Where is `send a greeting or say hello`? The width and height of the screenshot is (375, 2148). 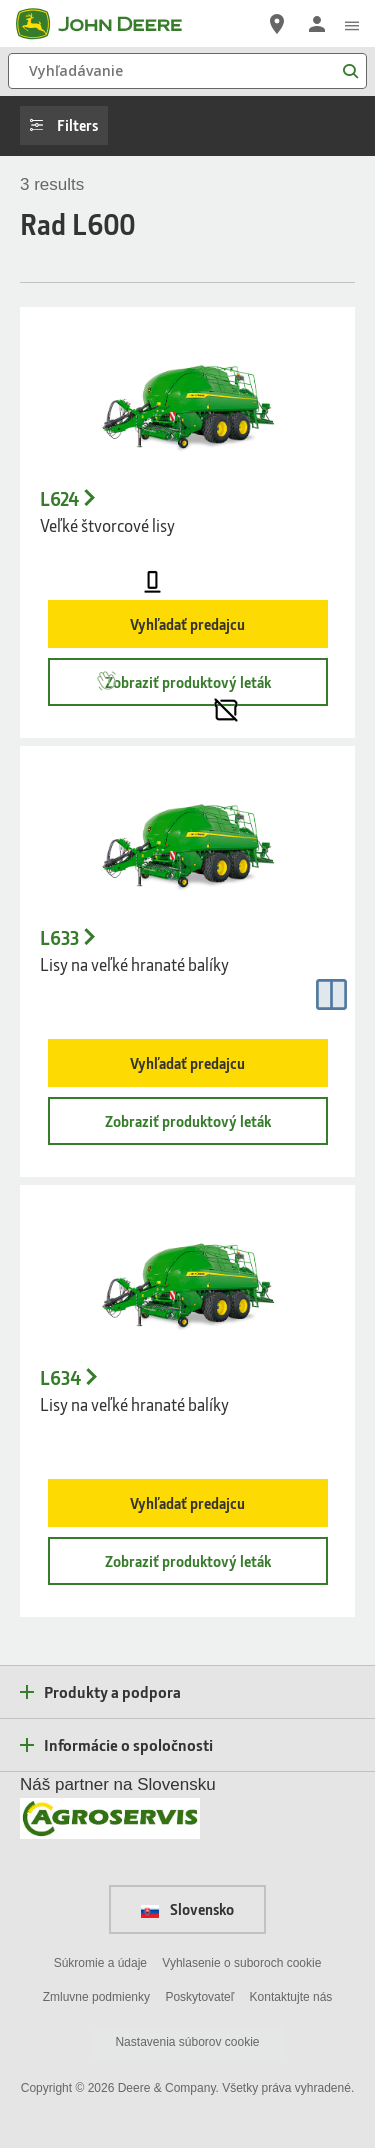 send a greeting or say hello is located at coordinates (106, 680).